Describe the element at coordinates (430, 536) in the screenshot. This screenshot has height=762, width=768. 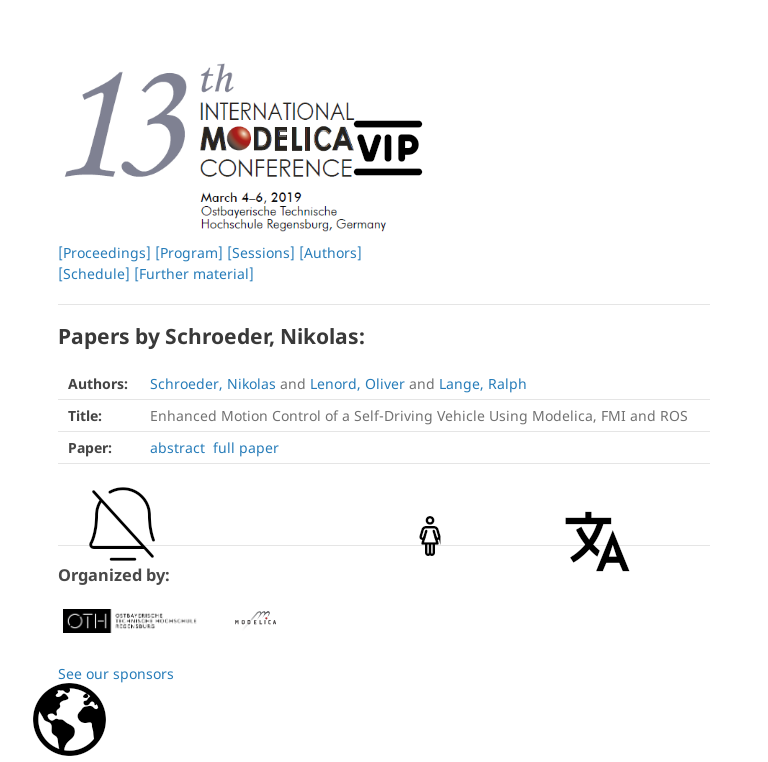
I see `indicates women's restroom or facilities` at that location.